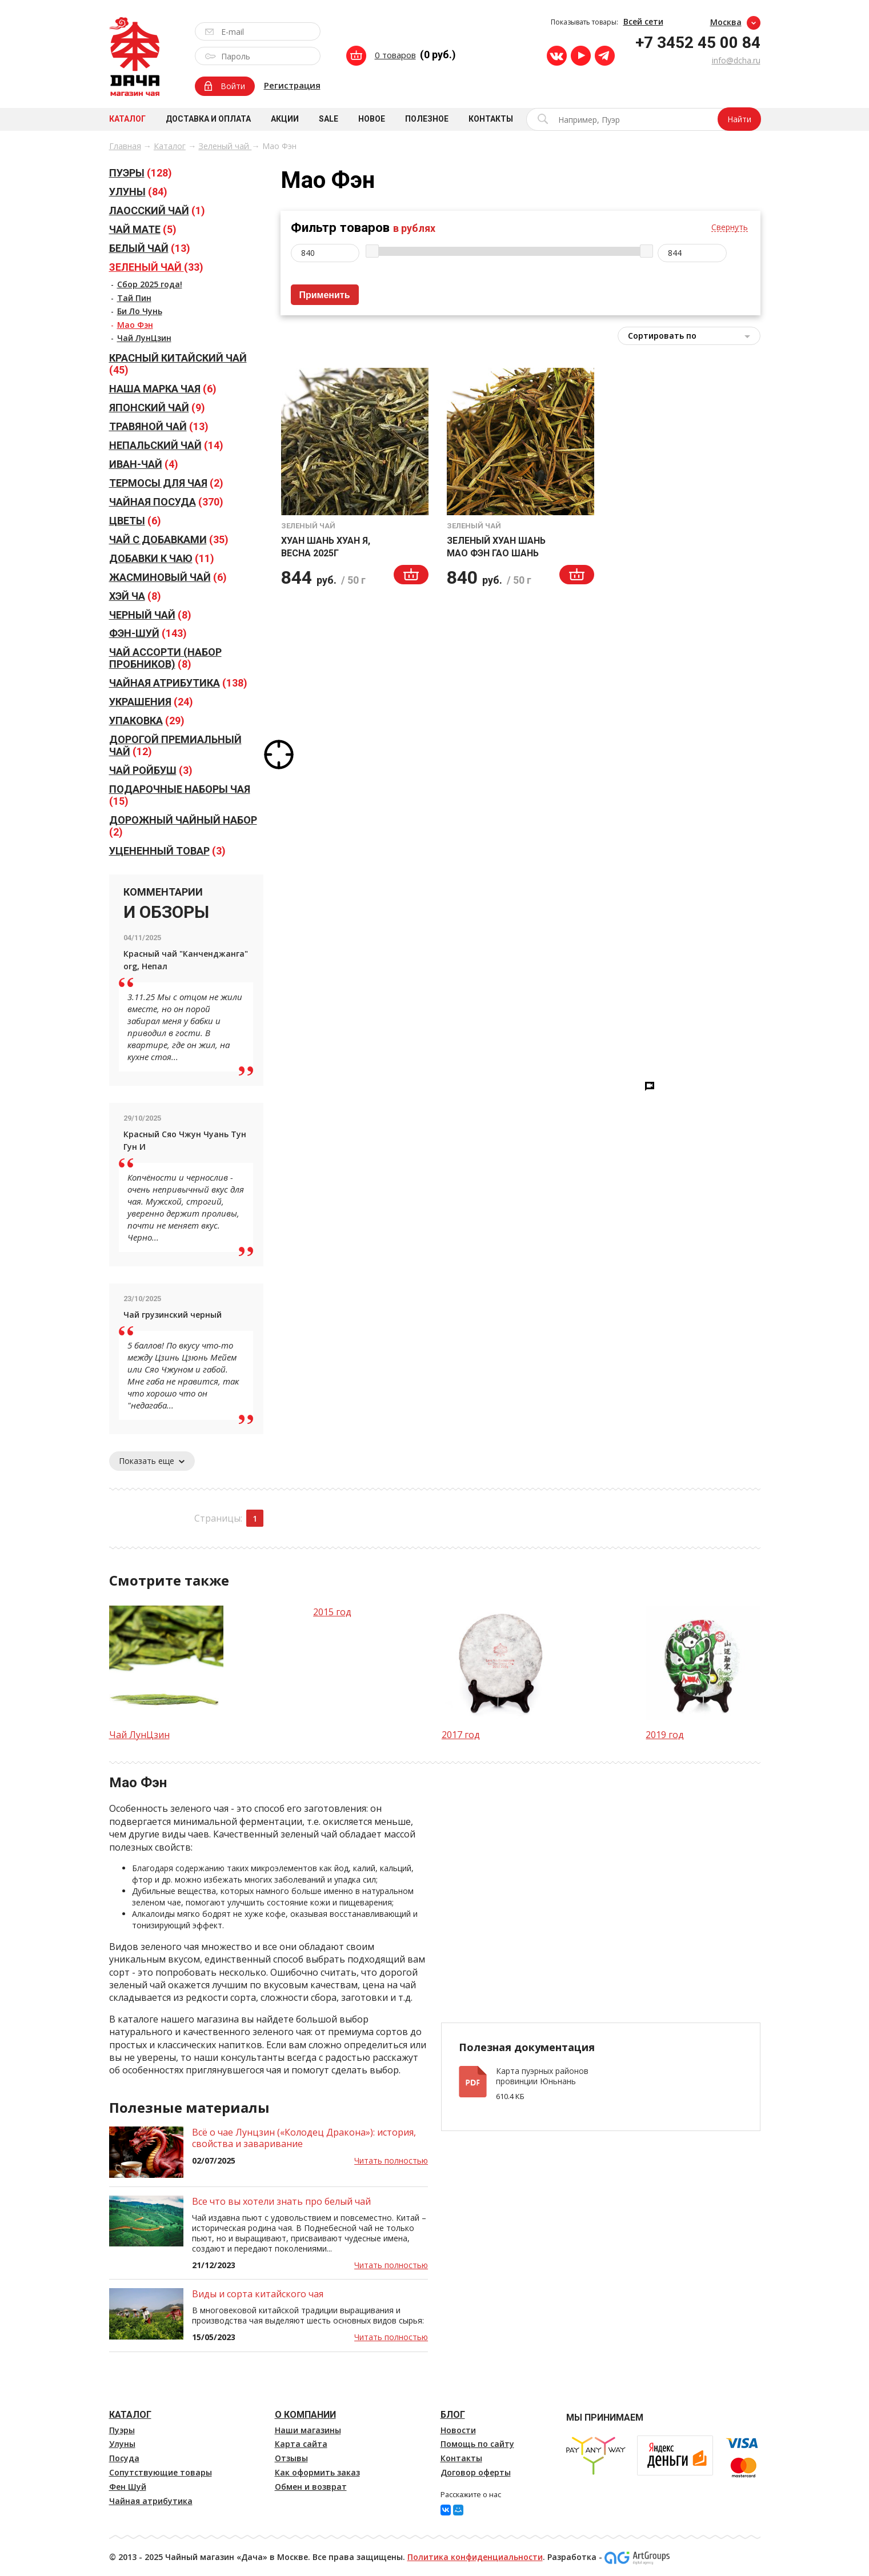 The height and width of the screenshot is (2576, 869). What do you see at coordinates (650, 1086) in the screenshot?
I see `start a video call or chat` at bounding box center [650, 1086].